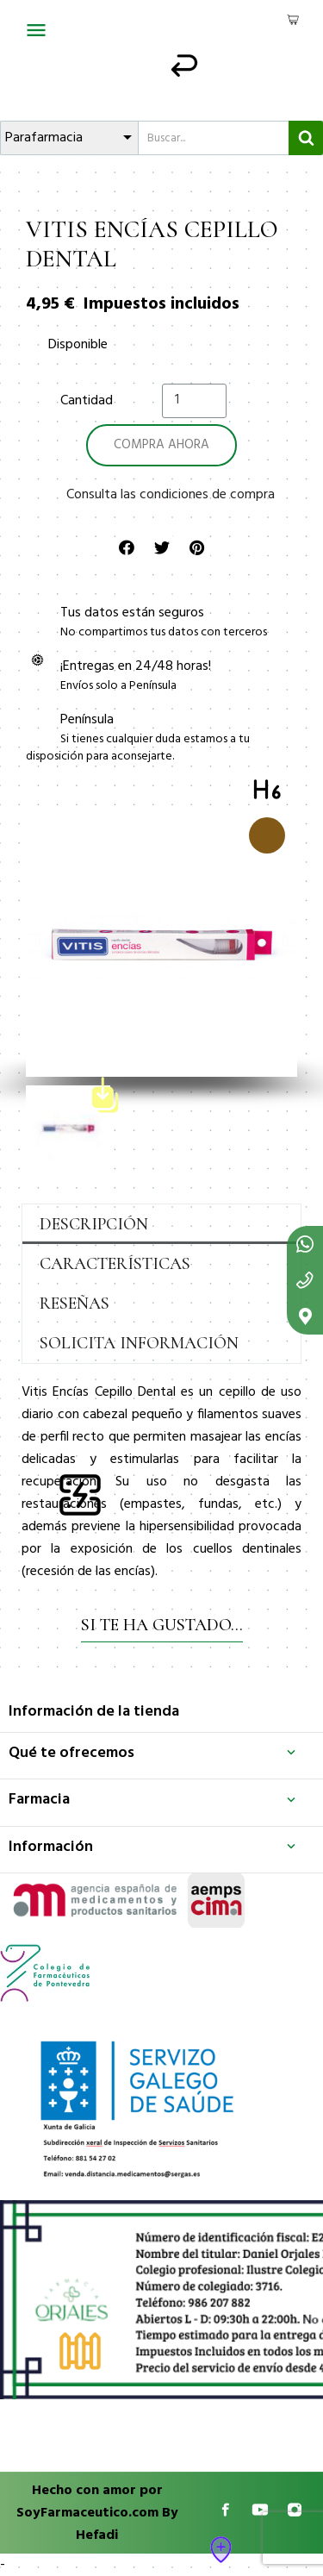 The height and width of the screenshot is (2576, 323). What do you see at coordinates (221, 2549) in the screenshot?
I see `add a new location pin` at bounding box center [221, 2549].